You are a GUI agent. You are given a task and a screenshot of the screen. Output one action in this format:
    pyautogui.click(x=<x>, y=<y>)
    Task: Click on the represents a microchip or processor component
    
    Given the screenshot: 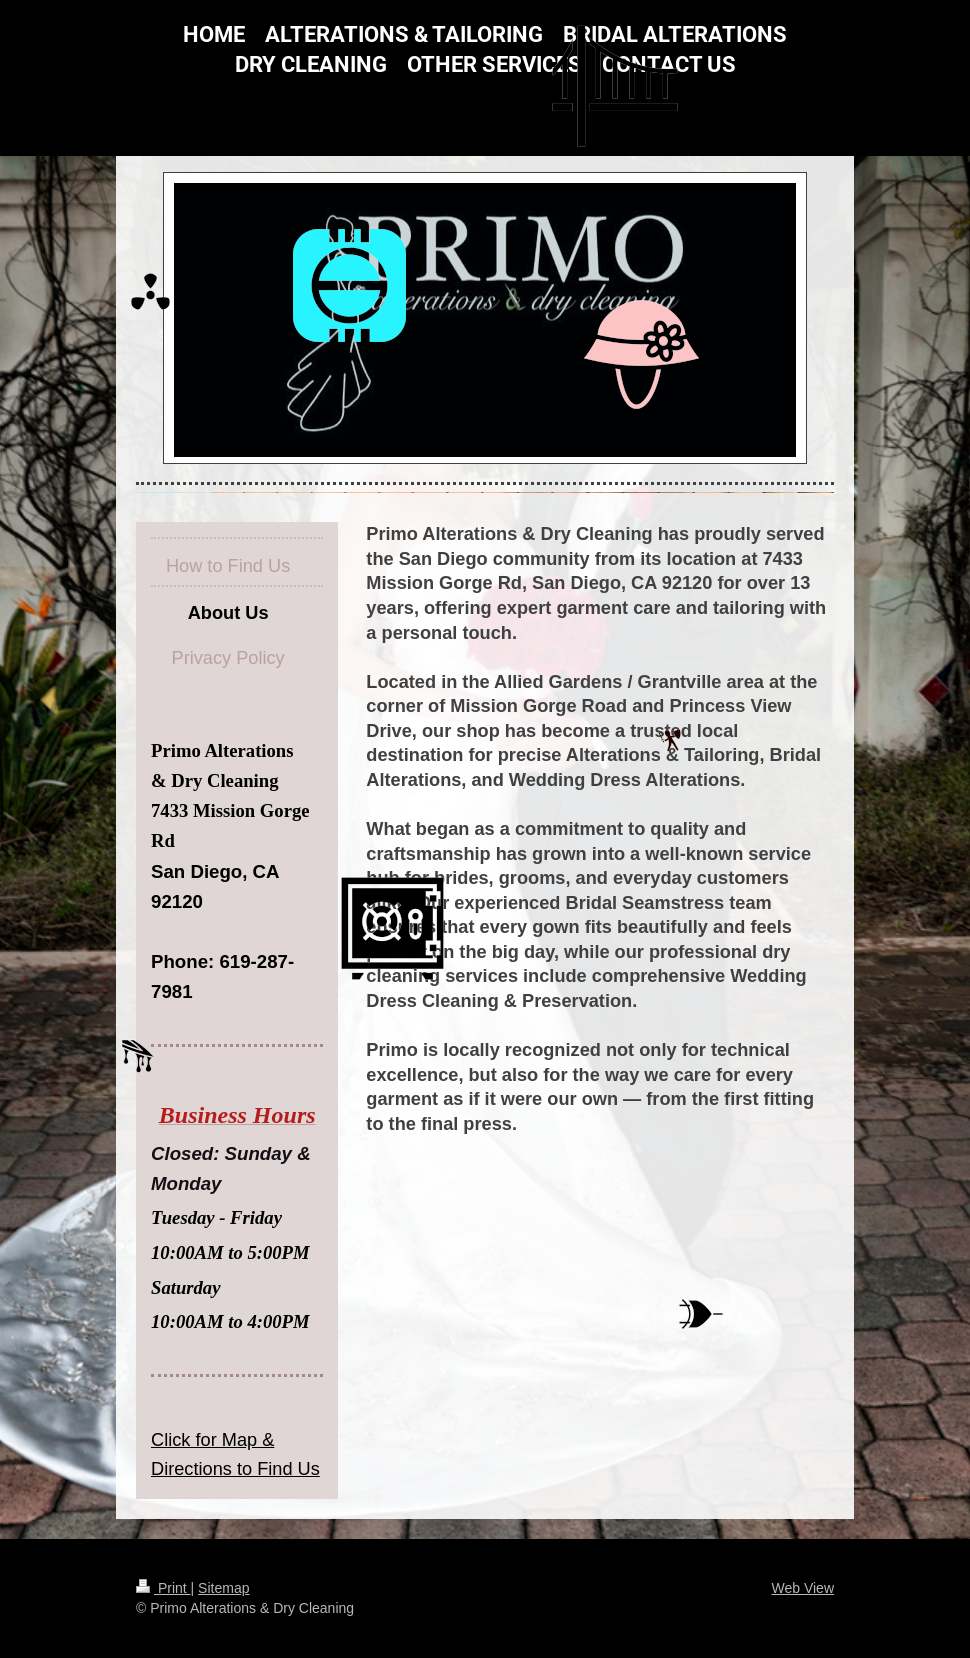 What is the action you would take?
    pyautogui.click(x=349, y=285)
    